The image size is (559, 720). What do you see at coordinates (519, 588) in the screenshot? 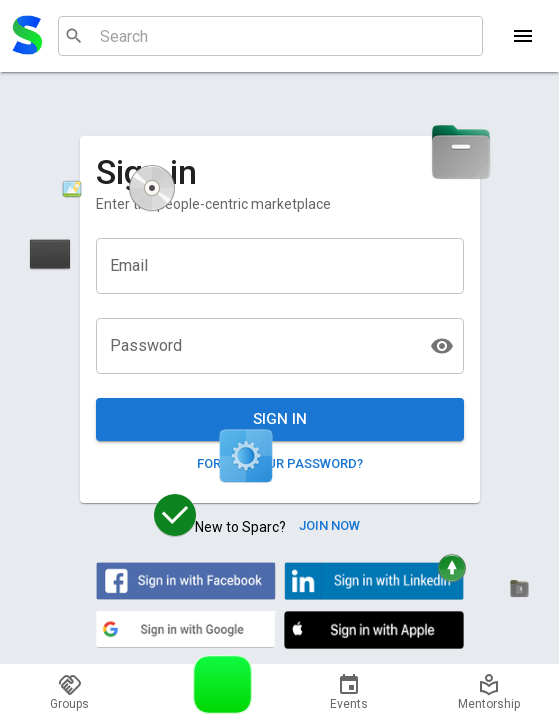
I see `access your templates folder` at bounding box center [519, 588].